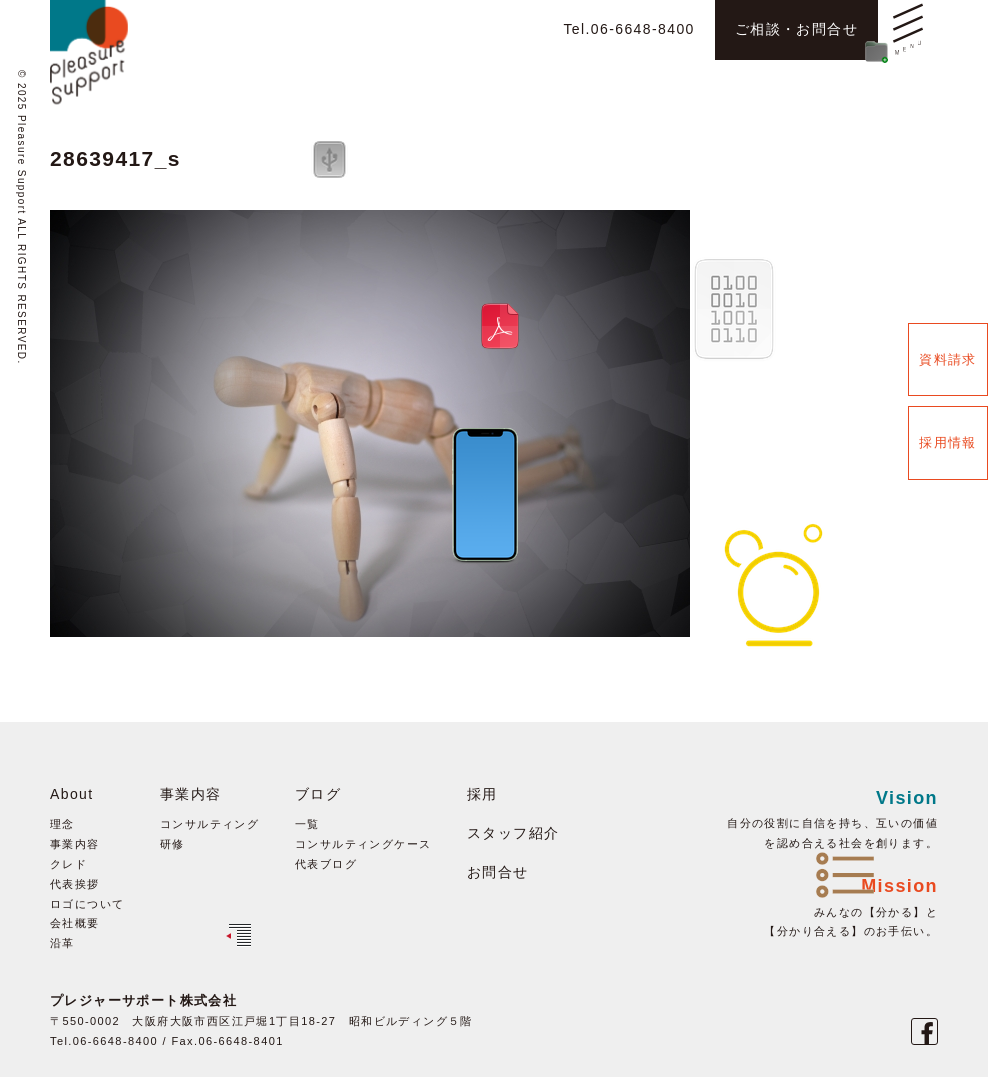  I want to click on access connected USB storage device, so click(329, 159).